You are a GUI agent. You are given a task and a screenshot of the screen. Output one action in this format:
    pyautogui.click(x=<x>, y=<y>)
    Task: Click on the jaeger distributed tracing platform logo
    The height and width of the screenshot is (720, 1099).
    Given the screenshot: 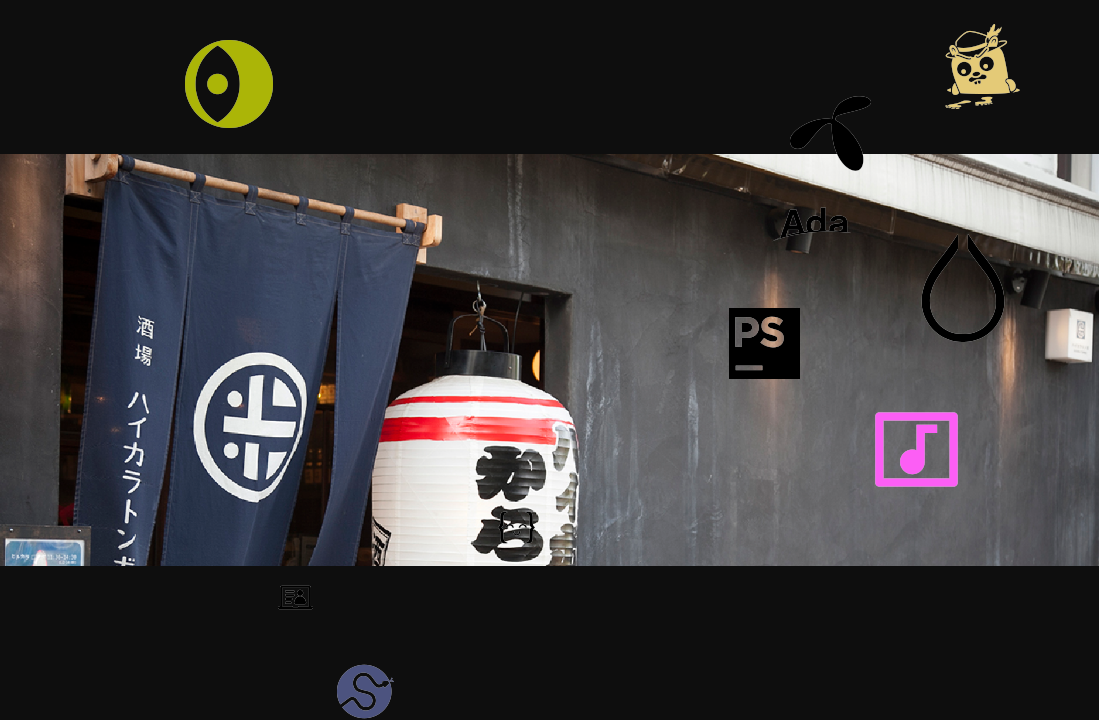 What is the action you would take?
    pyautogui.click(x=982, y=66)
    